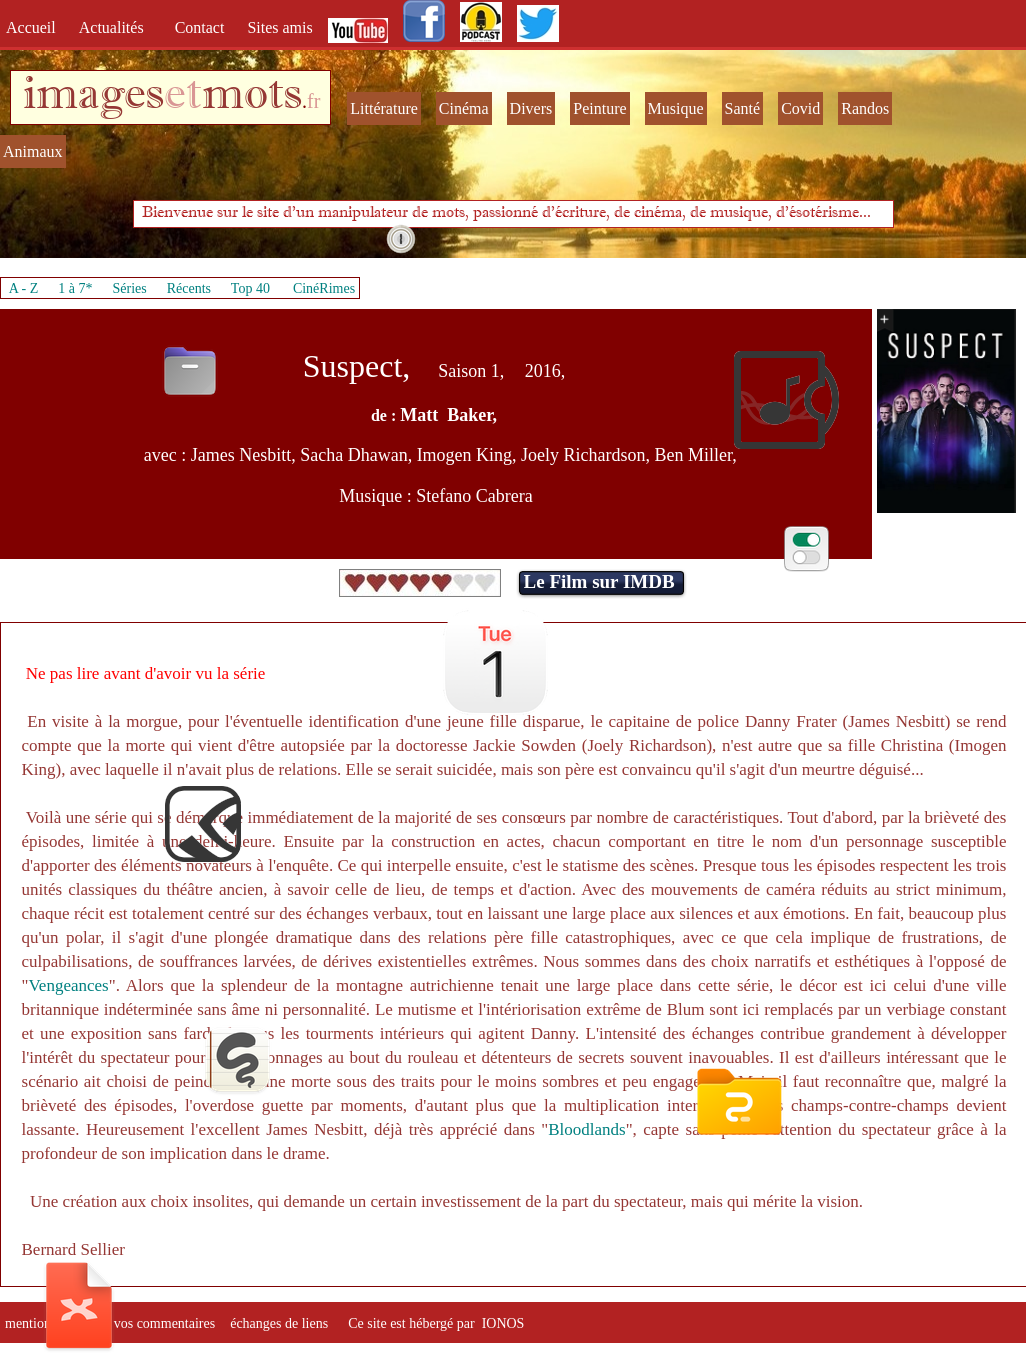 Image resolution: width=1026 pixels, height=1362 pixels. I want to click on open elisa music player, so click(783, 400).